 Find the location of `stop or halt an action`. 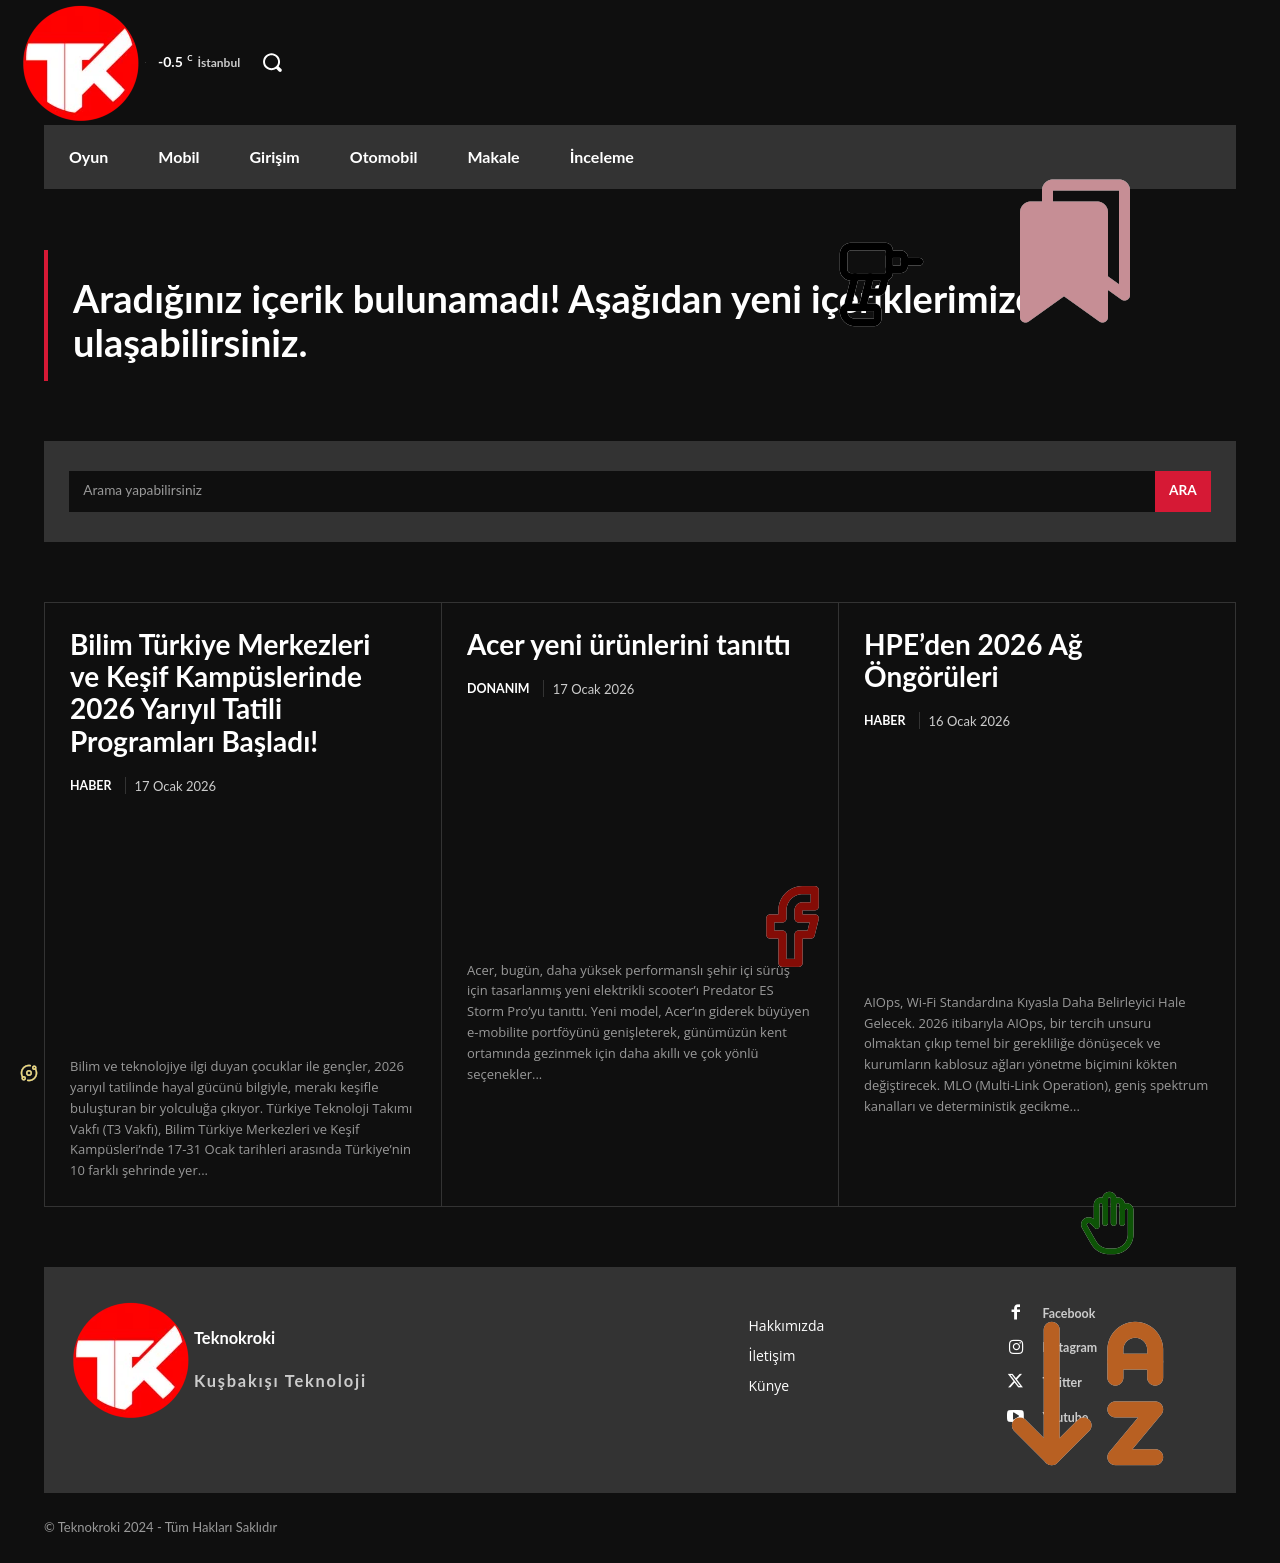

stop or halt an action is located at coordinates (1108, 1223).